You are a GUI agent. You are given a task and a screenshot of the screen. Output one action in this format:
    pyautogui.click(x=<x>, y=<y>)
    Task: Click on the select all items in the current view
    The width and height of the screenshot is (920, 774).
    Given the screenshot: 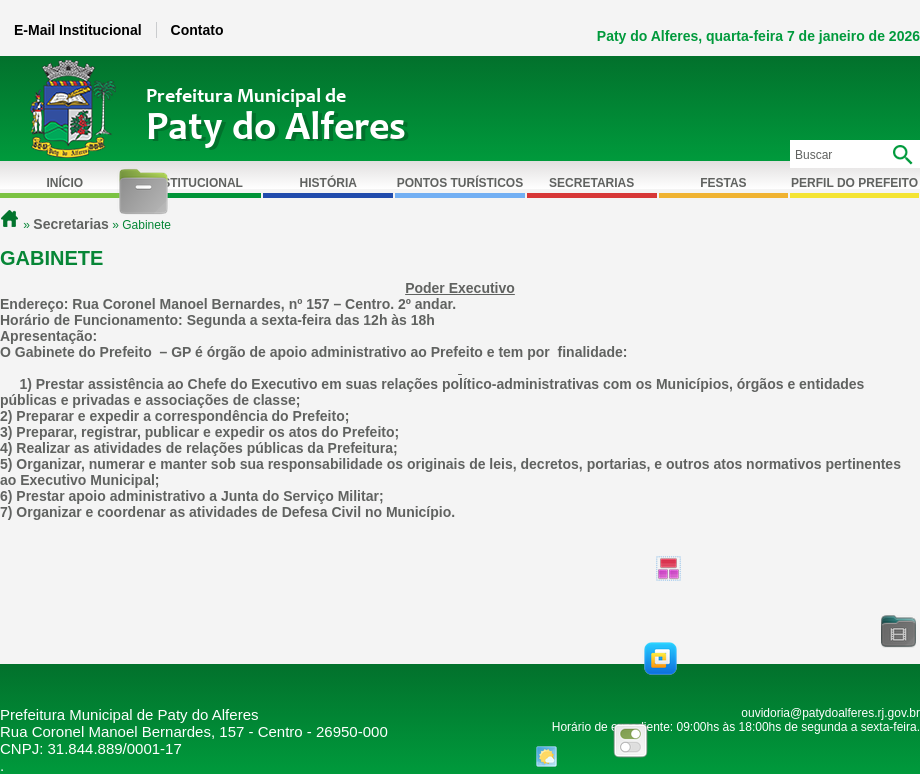 What is the action you would take?
    pyautogui.click(x=668, y=568)
    